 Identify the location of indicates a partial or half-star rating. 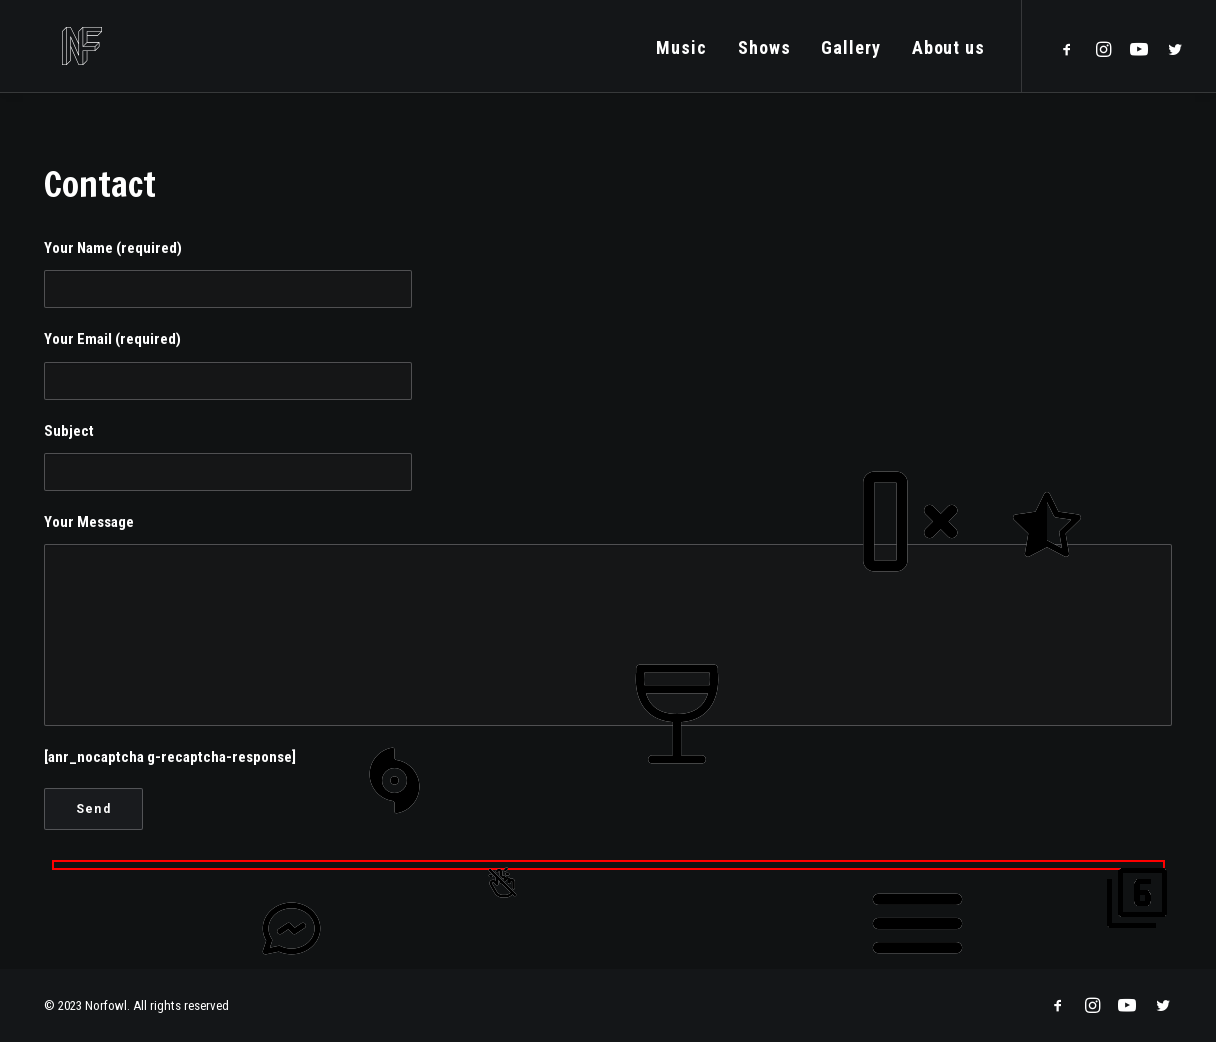
(1047, 526).